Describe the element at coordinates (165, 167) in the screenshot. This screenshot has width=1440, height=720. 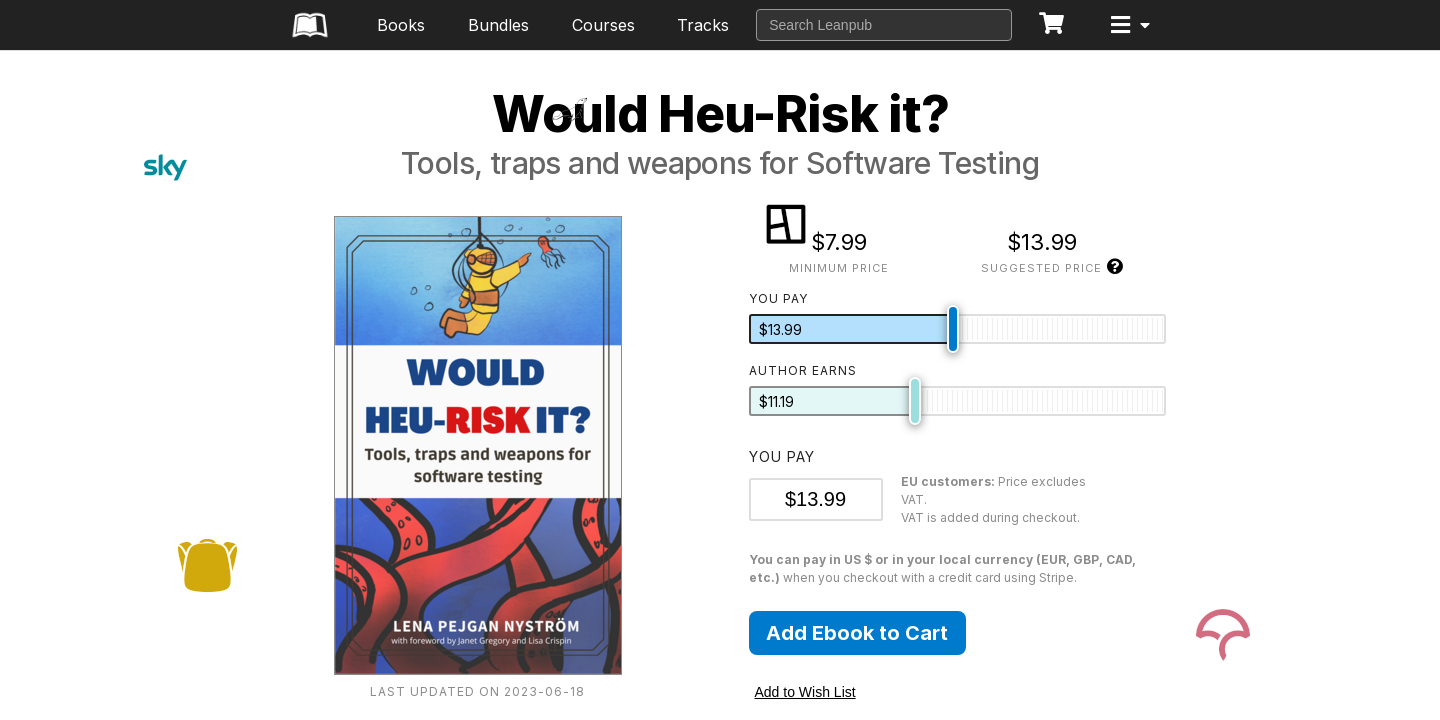
I see `sky brand logo` at that location.